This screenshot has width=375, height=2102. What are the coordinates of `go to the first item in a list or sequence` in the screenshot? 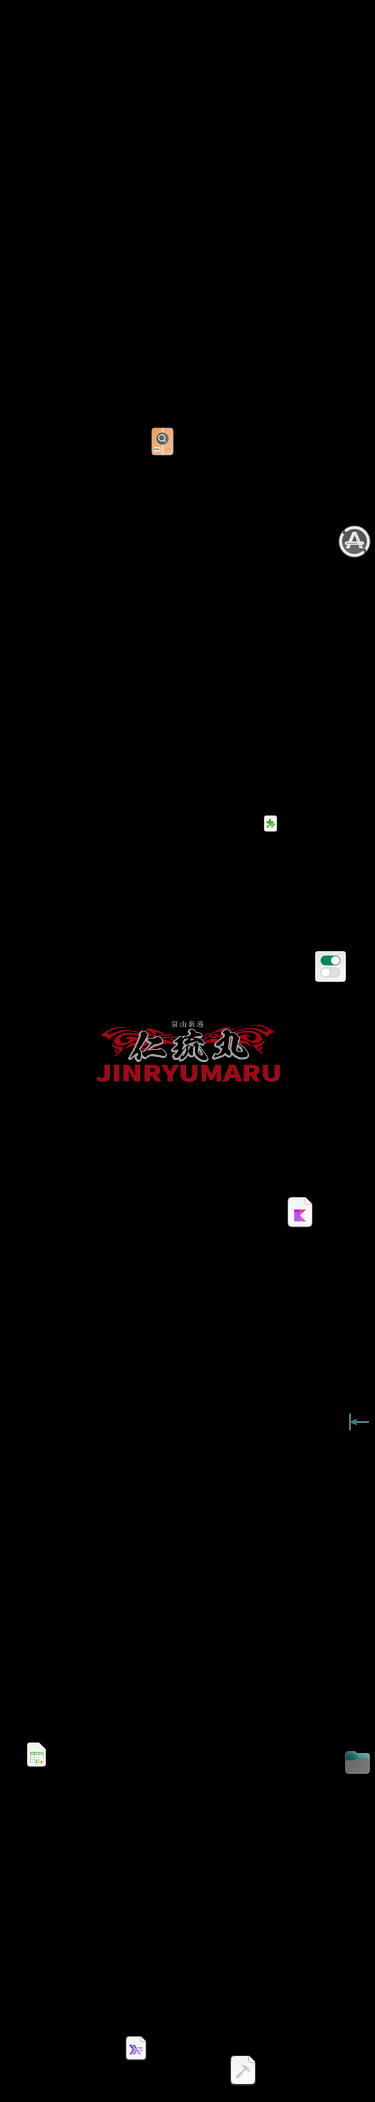 It's located at (359, 1422).